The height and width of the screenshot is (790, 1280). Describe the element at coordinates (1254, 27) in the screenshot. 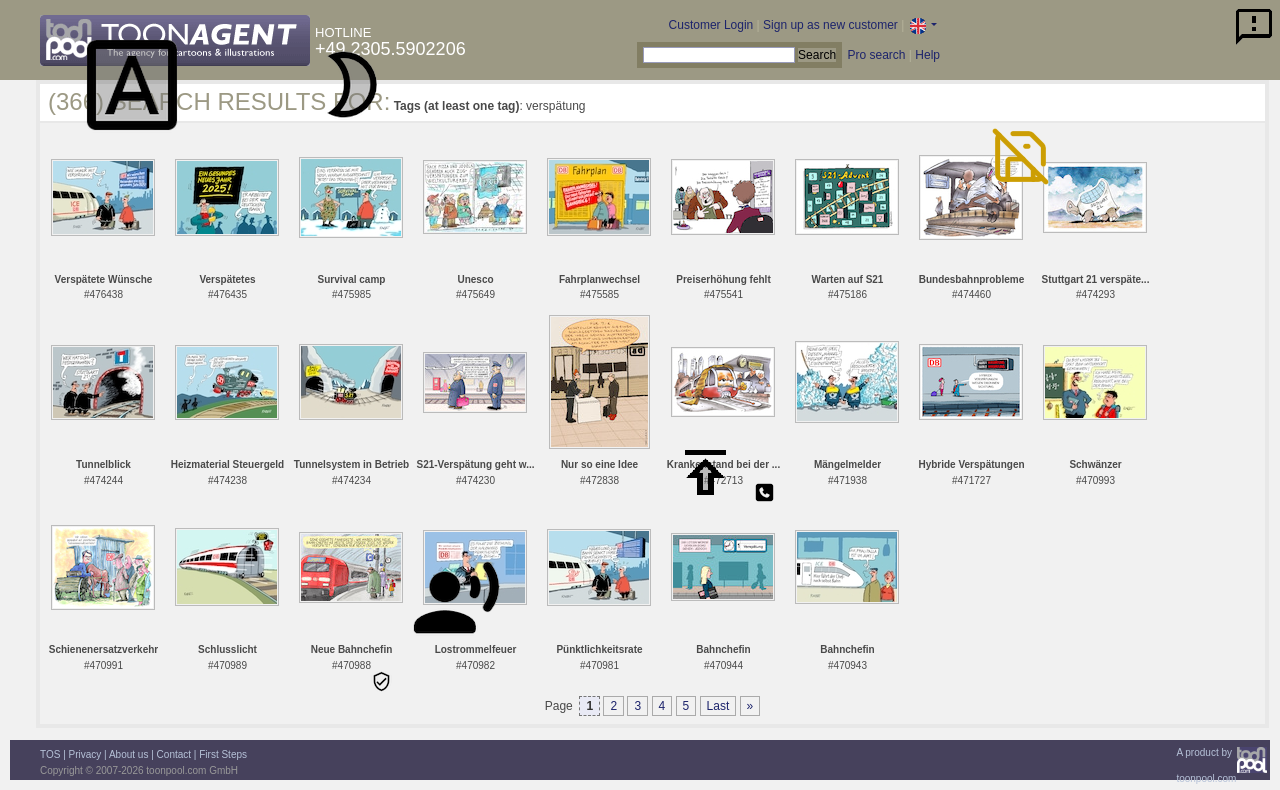

I see `message failed to send` at that location.